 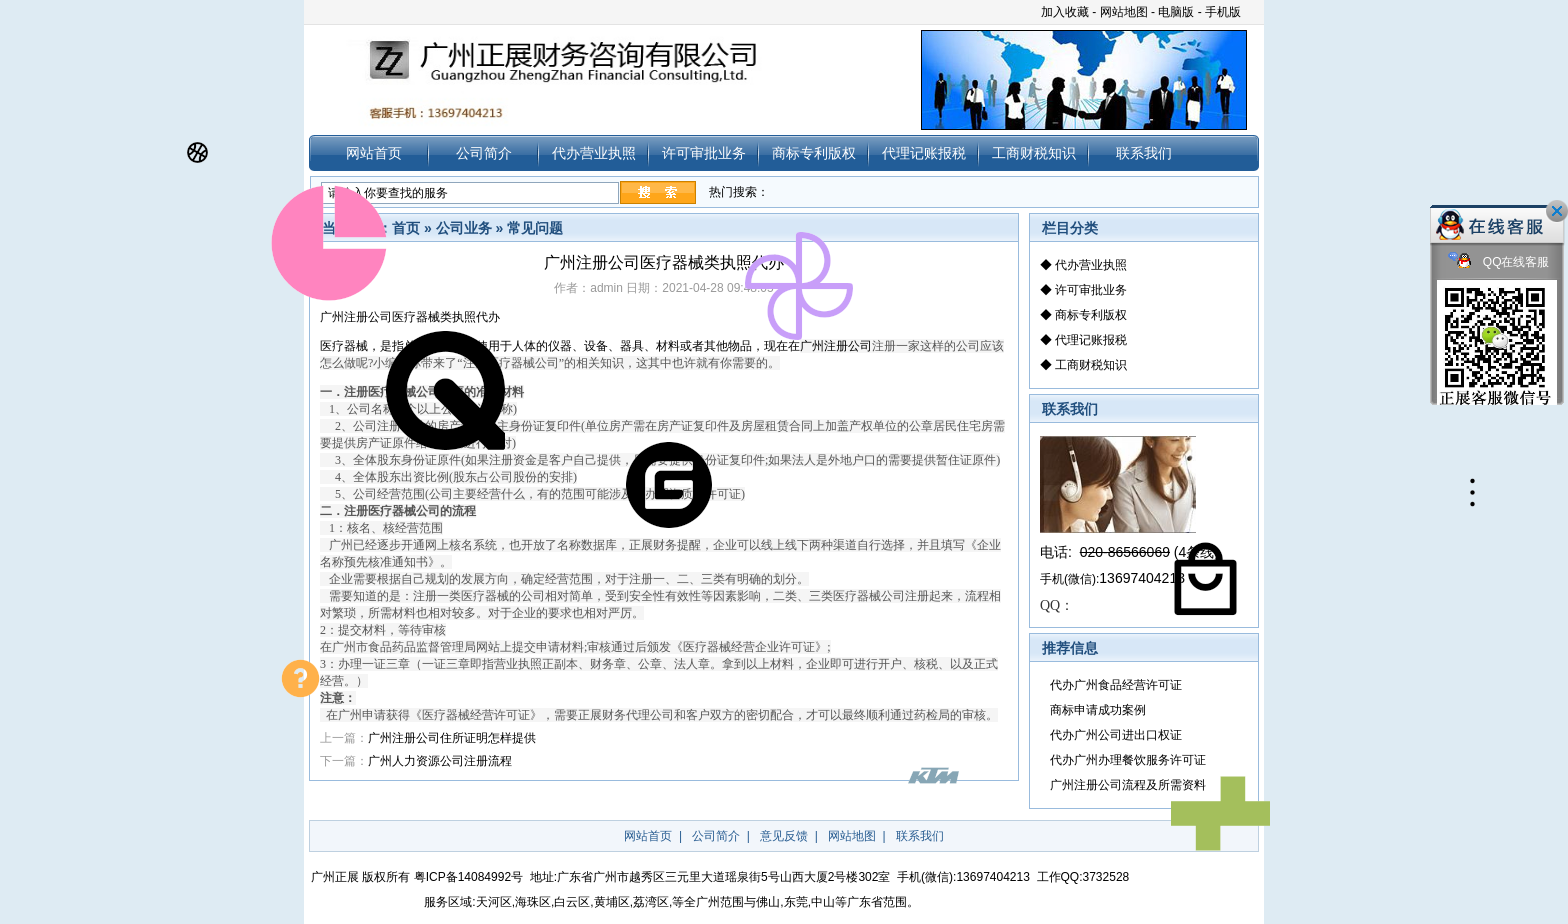 What do you see at coordinates (445, 390) in the screenshot?
I see `quicktime media player logo` at bounding box center [445, 390].